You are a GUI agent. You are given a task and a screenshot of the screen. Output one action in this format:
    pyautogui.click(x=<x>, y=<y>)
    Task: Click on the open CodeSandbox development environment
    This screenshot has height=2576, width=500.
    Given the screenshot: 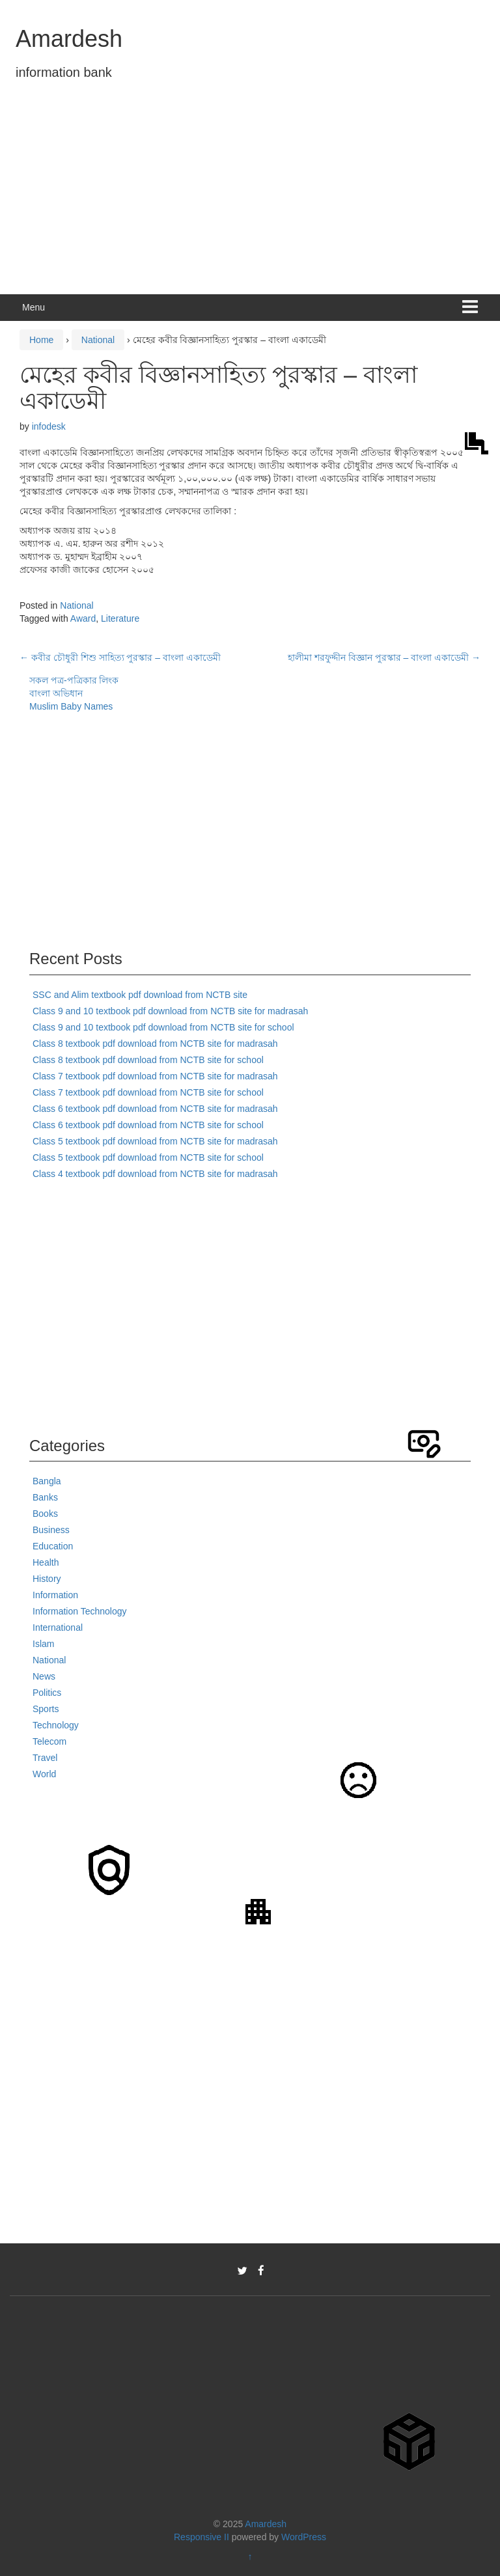 What is the action you would take?
    pyautogui.click(x=409, y=2441)
    